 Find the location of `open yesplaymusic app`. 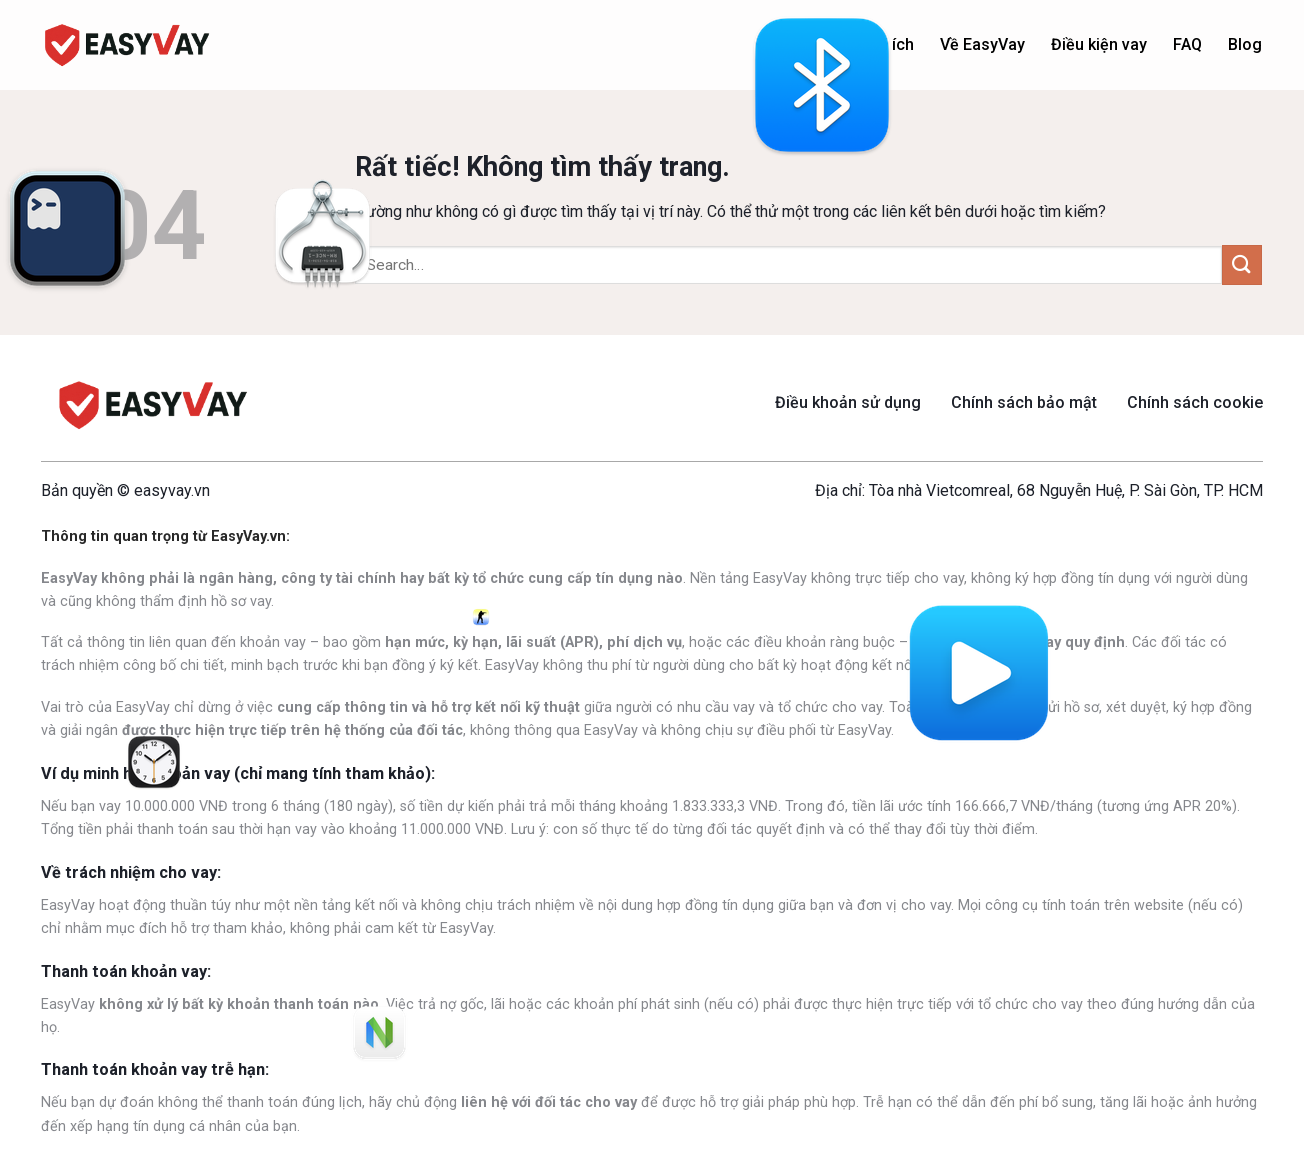

open yesplaymusic app is located at coordinates (977, 673).